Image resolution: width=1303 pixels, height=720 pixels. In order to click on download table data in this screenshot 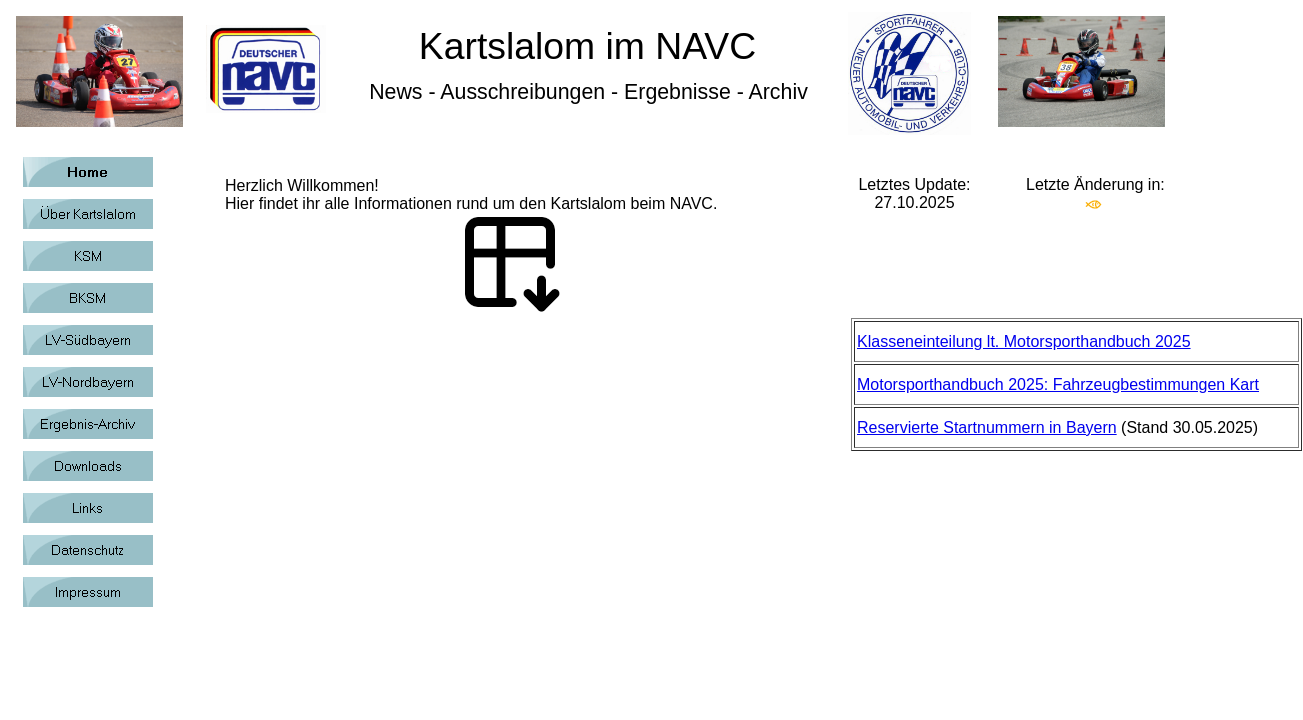, I will do `click(510, 262)`.